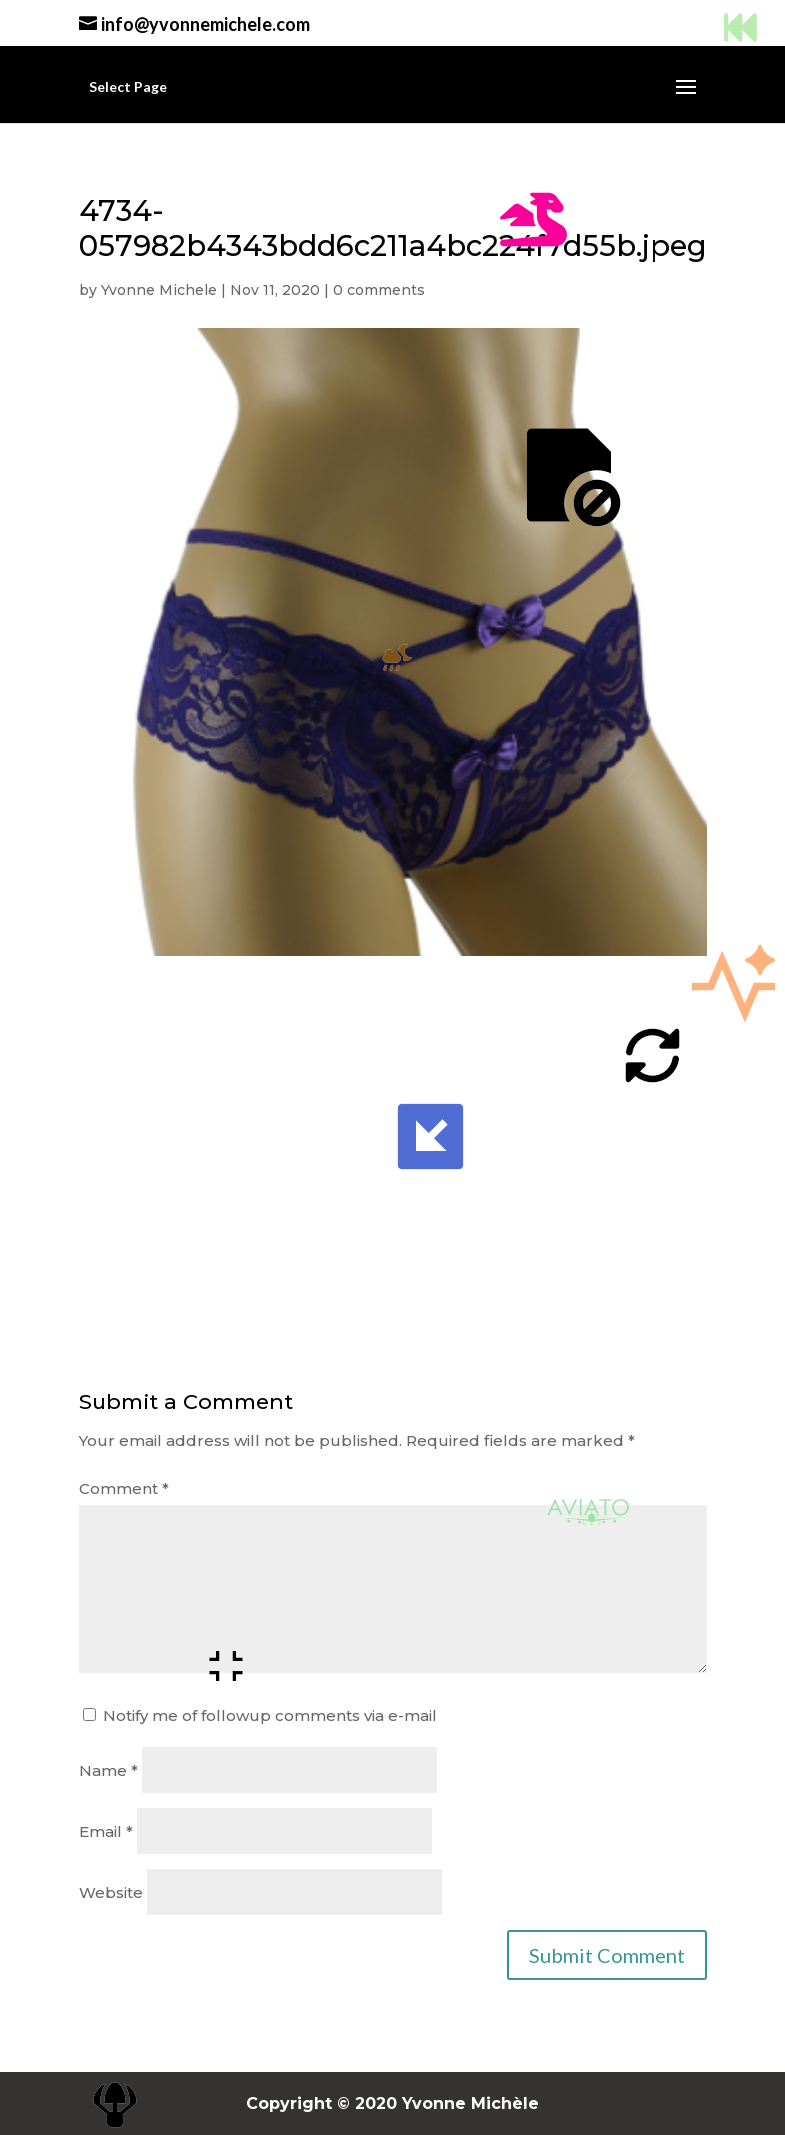  Describe the element at coordinates (397, 657) in the screenshot. I see `indicates nighttime rain in weather forecast` at that location.